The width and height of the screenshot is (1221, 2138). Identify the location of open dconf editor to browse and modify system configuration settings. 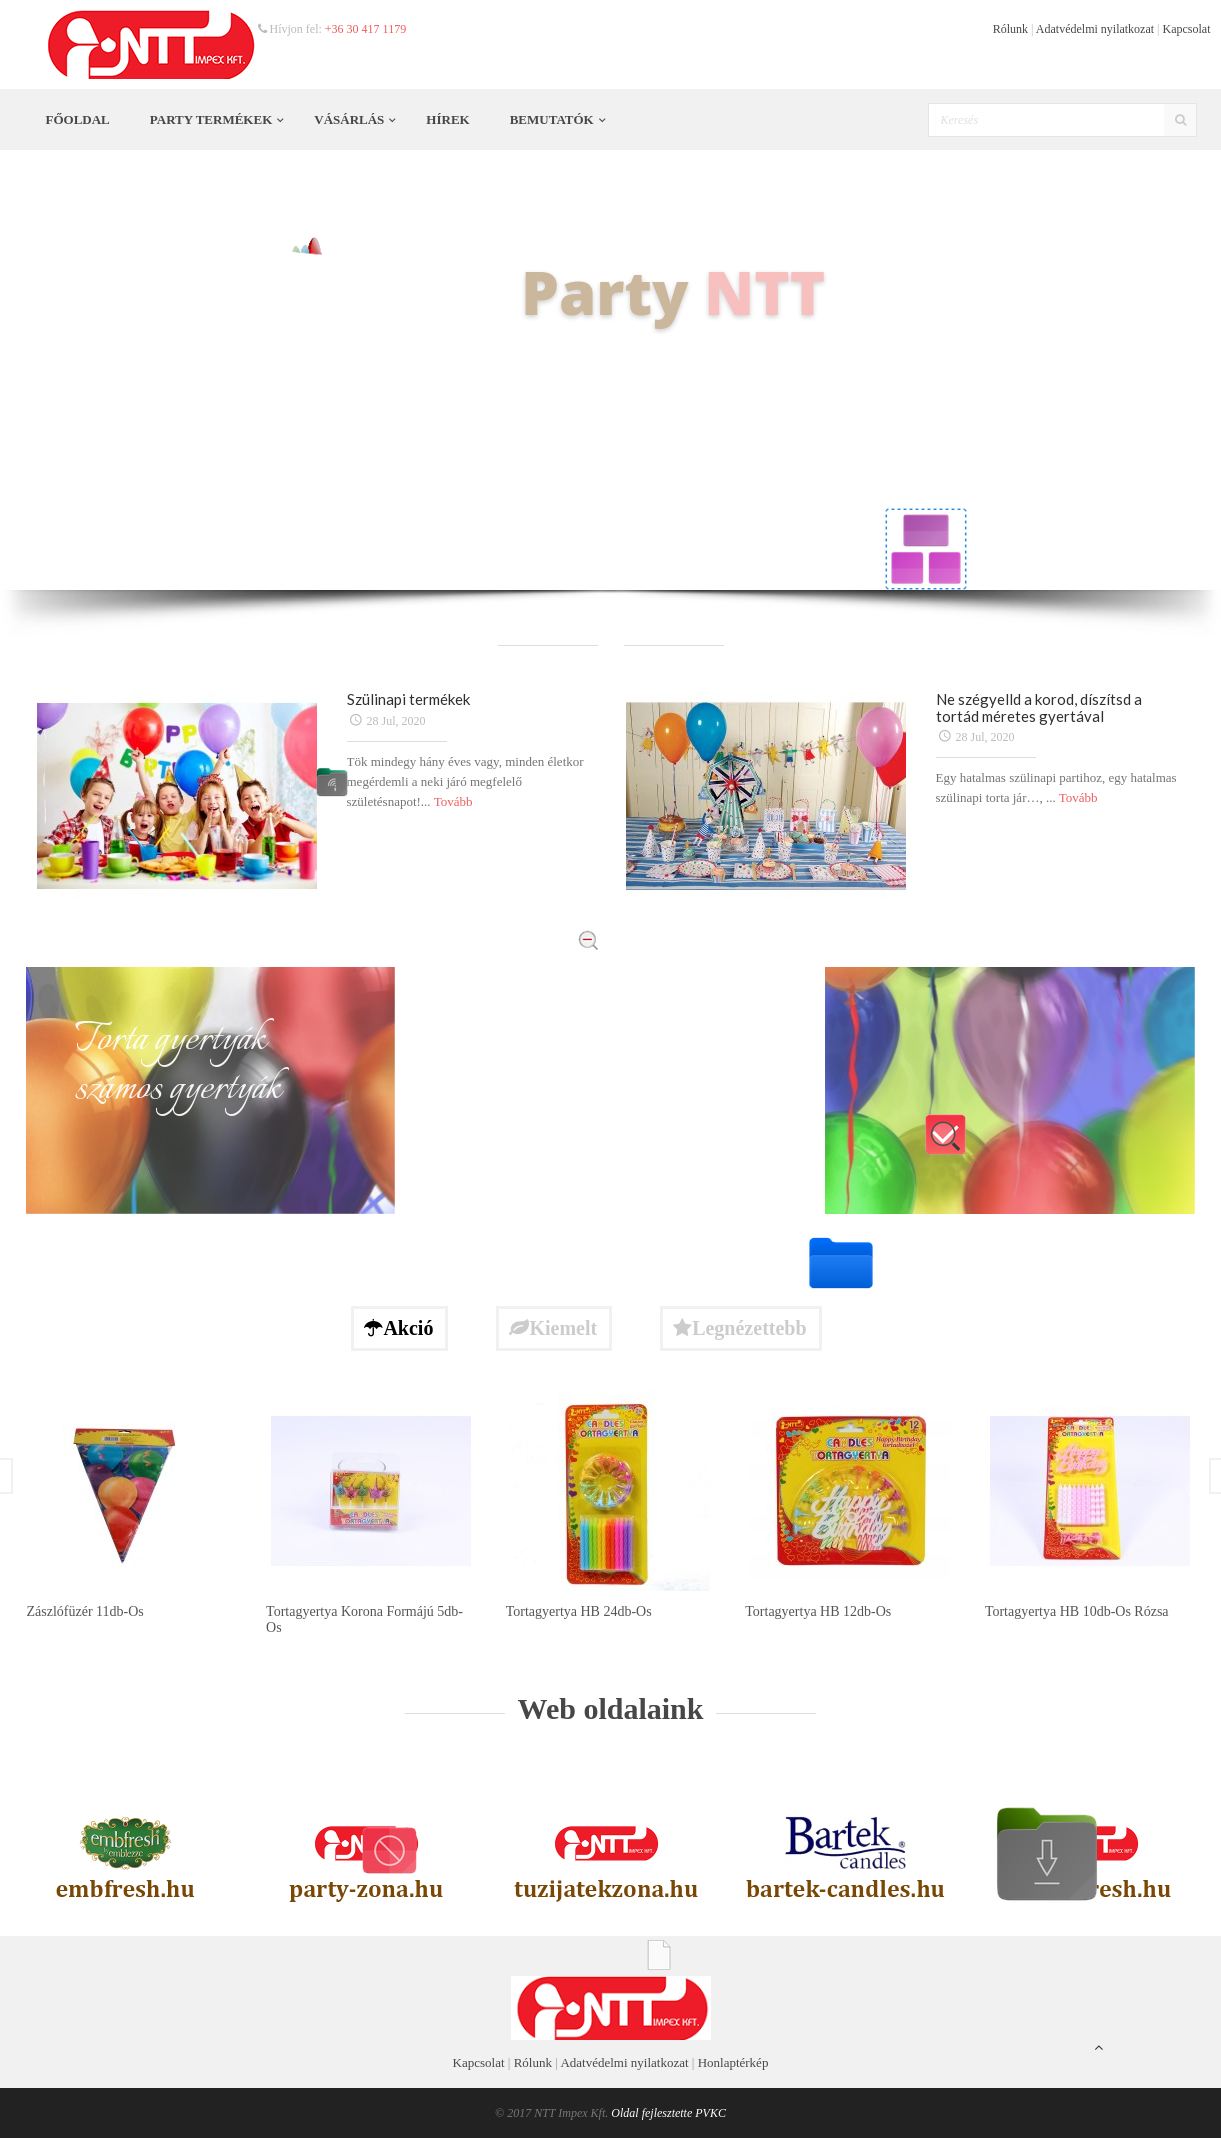
(945, 1134).